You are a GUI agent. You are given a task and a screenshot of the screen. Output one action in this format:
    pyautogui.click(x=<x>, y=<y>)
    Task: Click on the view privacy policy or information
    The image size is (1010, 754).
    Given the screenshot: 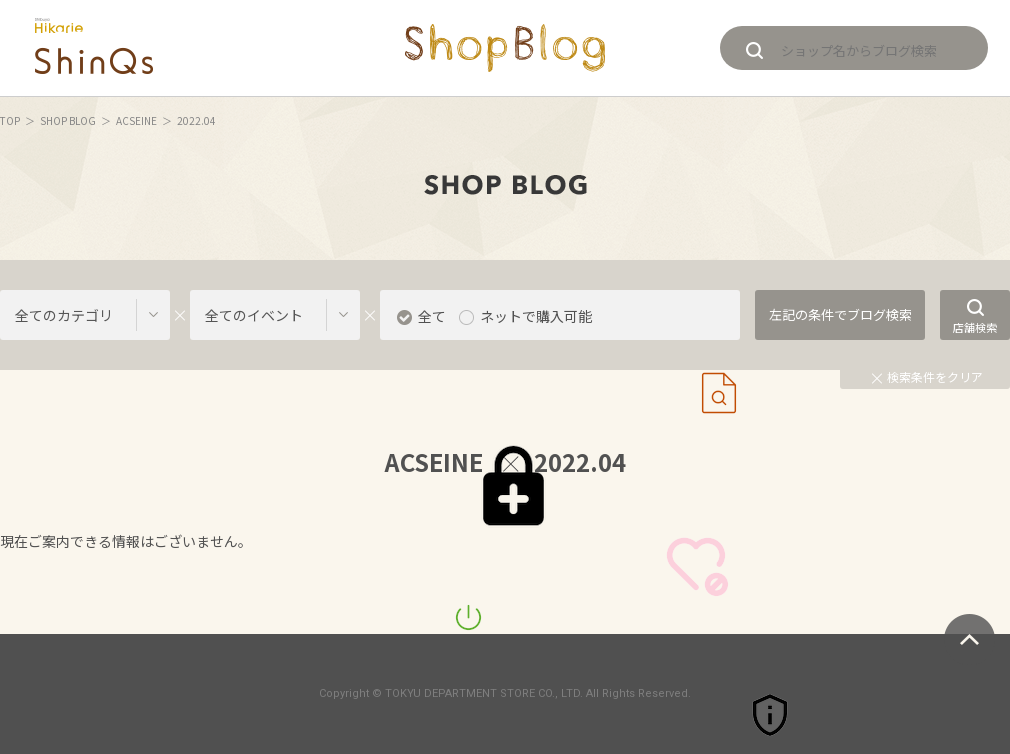 What is the action you would take?
    pyautogui.click(x=770, y=715)
    